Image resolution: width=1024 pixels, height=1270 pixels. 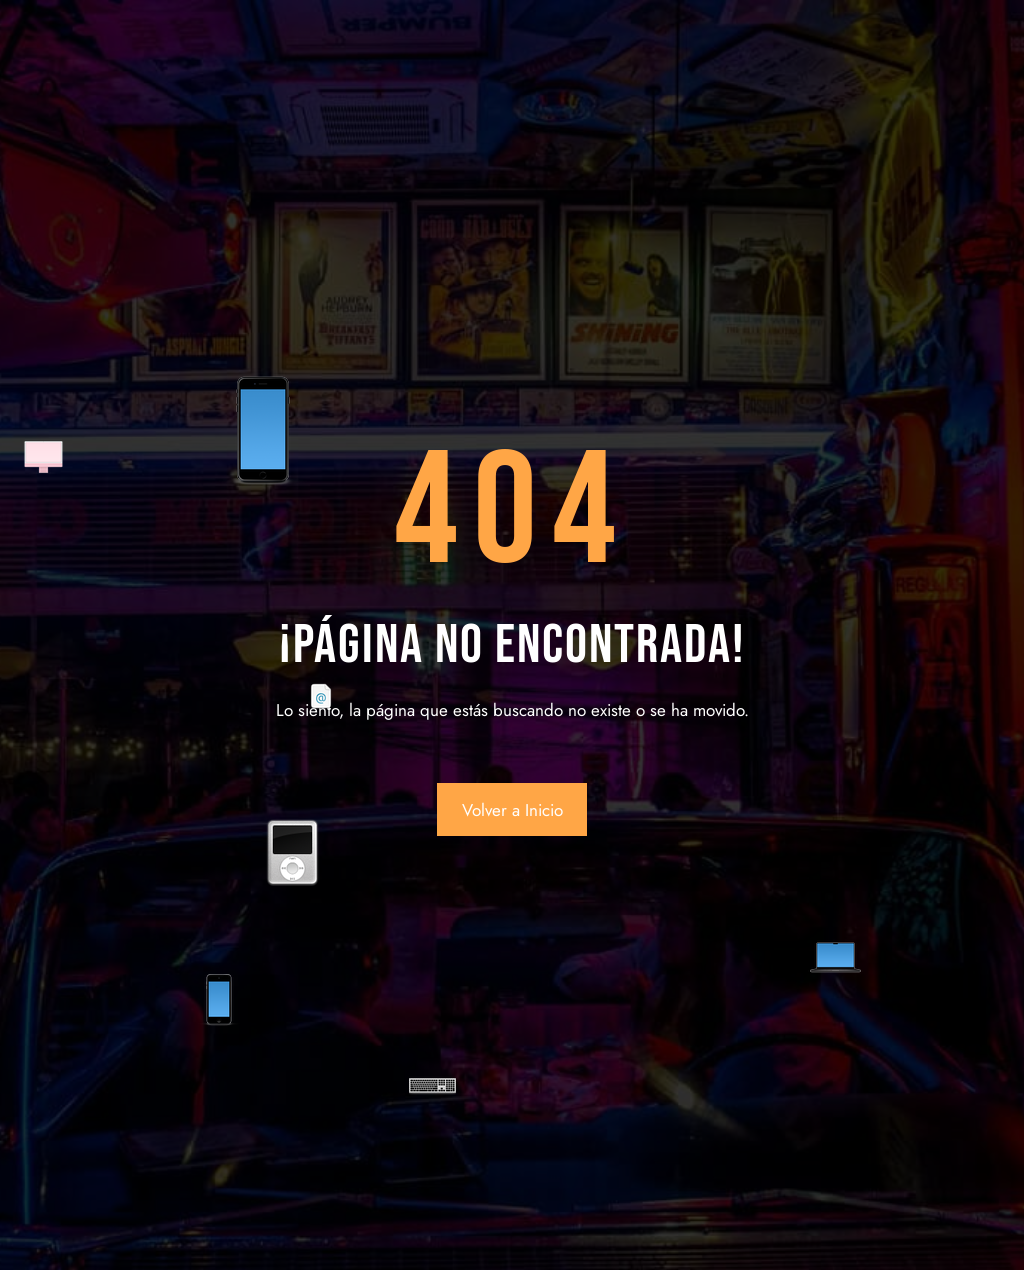 I want to click on connect or manage a wireless keyboard, so click(x=432, y=1085).